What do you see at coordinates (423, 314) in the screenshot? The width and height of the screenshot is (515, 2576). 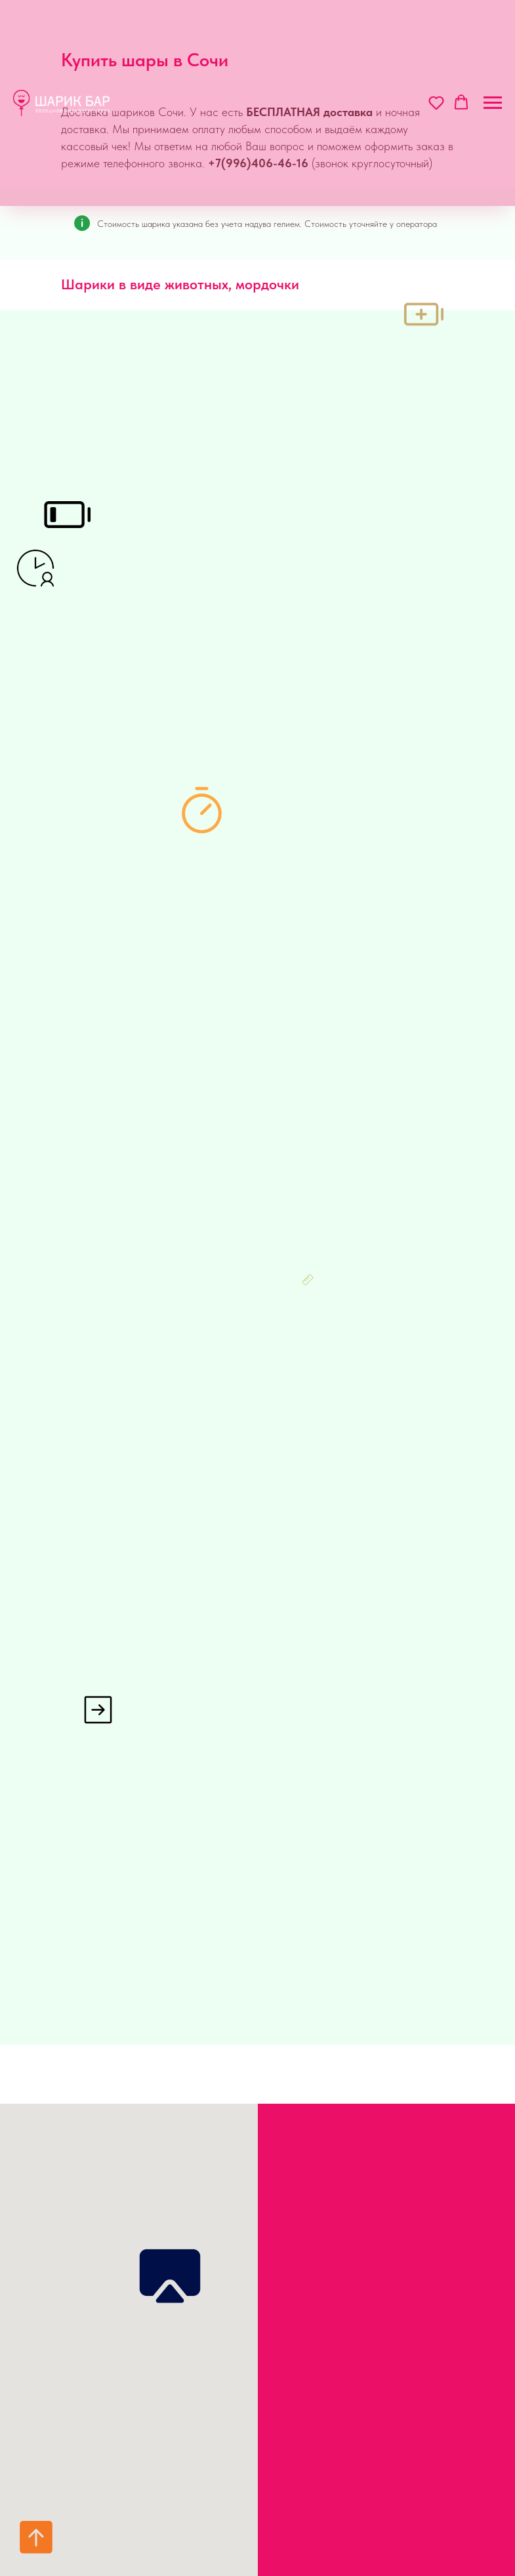 I see `add or extend battery life` at bounding box center [423, 314].